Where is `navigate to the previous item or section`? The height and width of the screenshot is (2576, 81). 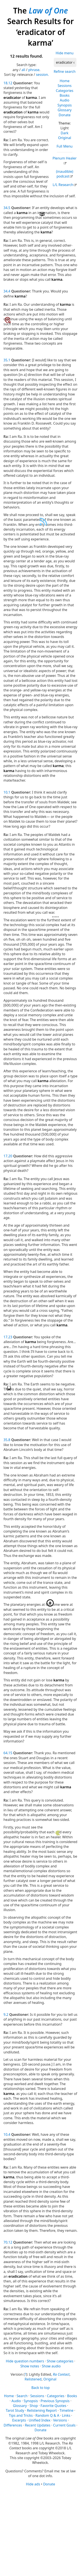 navigate to the previous item or section is located at coordinates (57, 1833).